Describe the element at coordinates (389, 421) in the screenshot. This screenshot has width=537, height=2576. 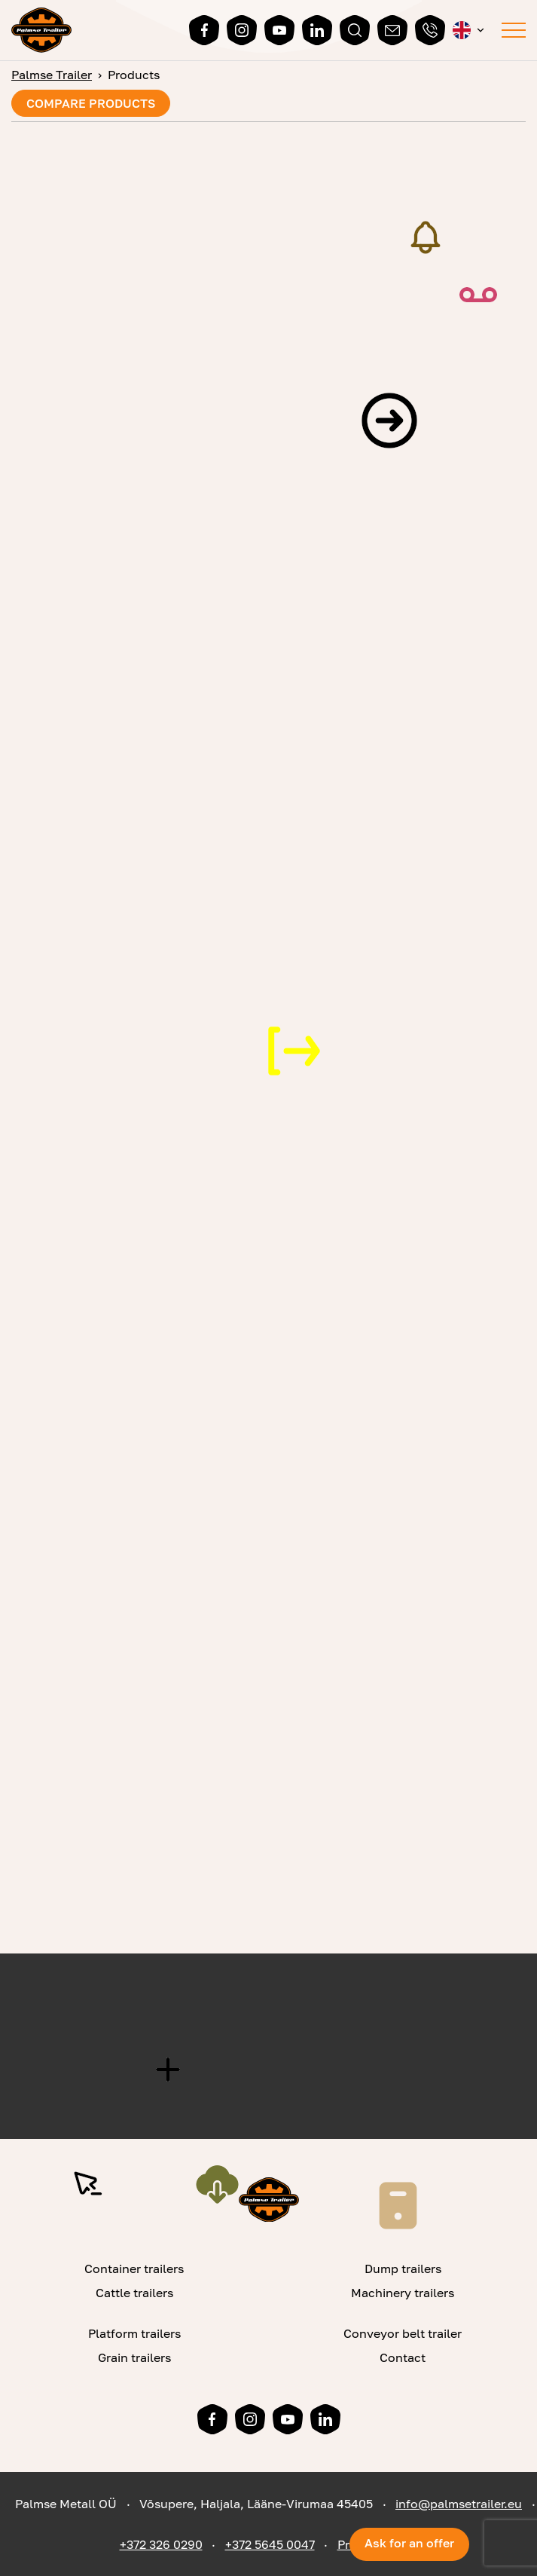
I see `proceed to the next step` at that location.